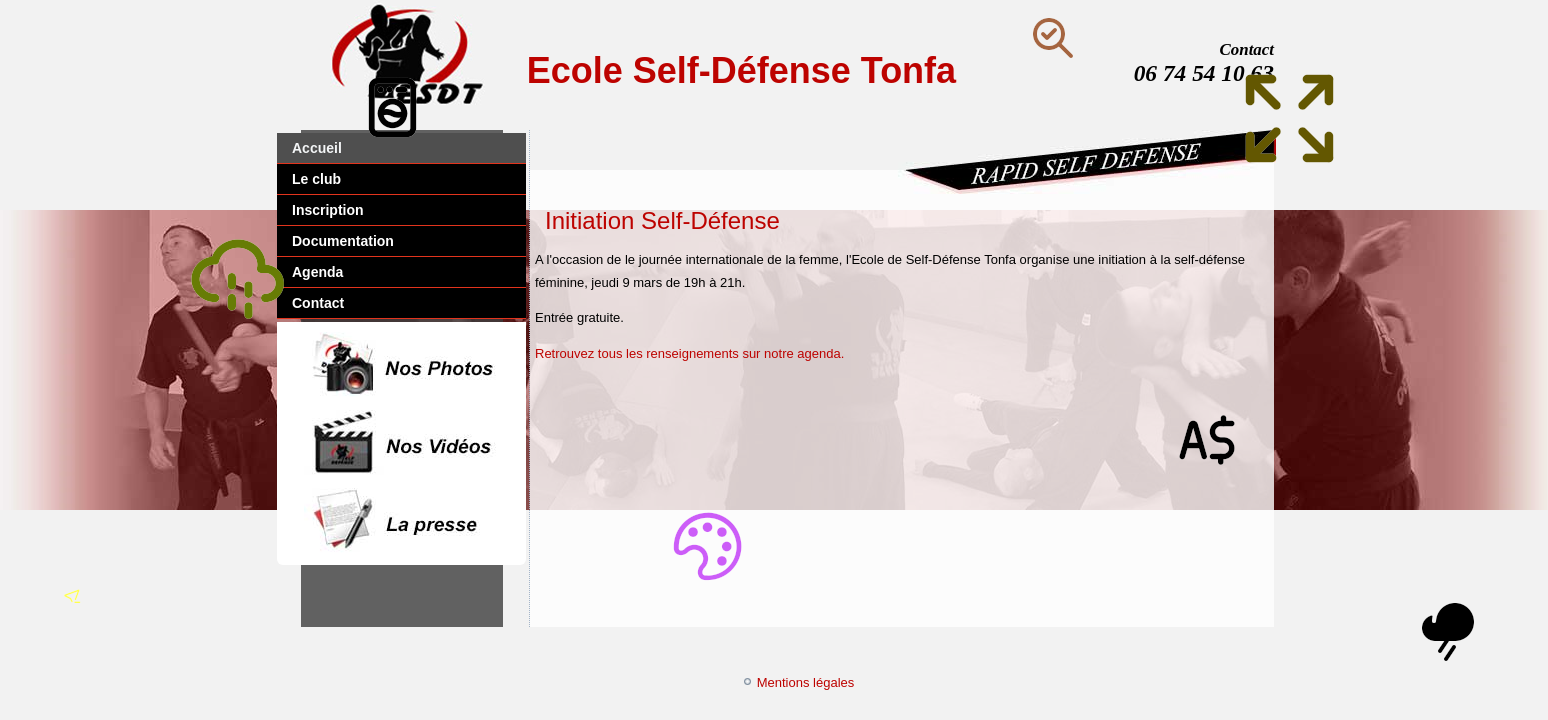 Image resolution: width=1548 pixels, height=720 pixels. I want to click on indicates australian dollar currency, so click(1207, 440).